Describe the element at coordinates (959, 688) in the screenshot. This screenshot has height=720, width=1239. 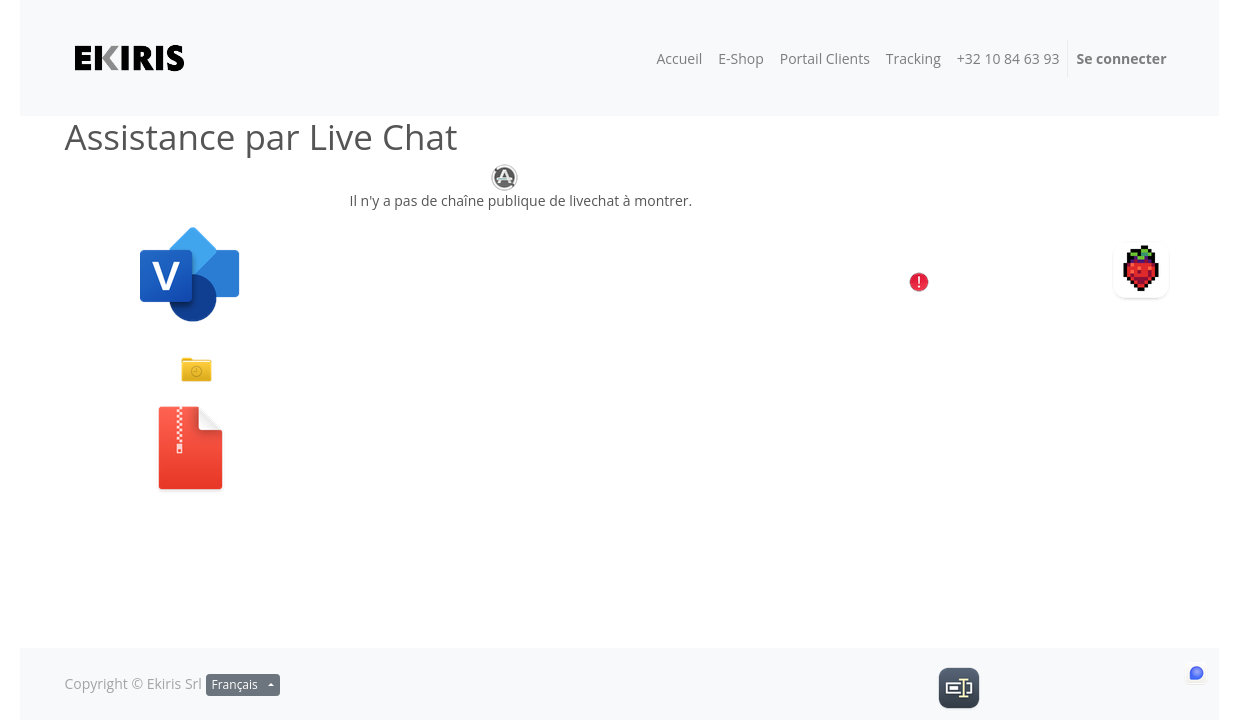
I see `open bulky app for batch file renaming` at that location.